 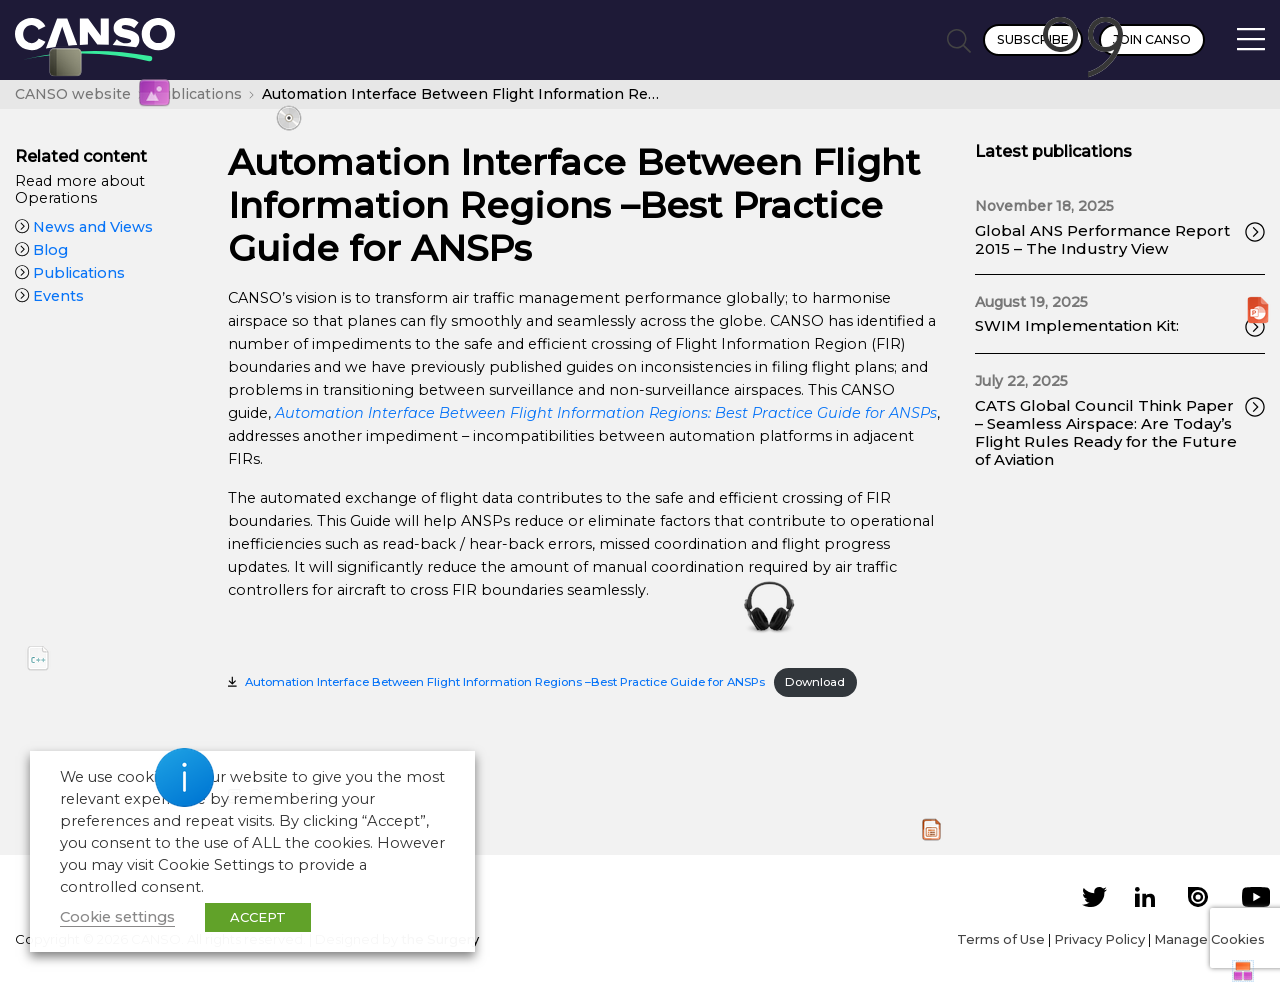 I want to click on indicates punctuation input mode is active in fcitx, so click(x=1083, y=47).